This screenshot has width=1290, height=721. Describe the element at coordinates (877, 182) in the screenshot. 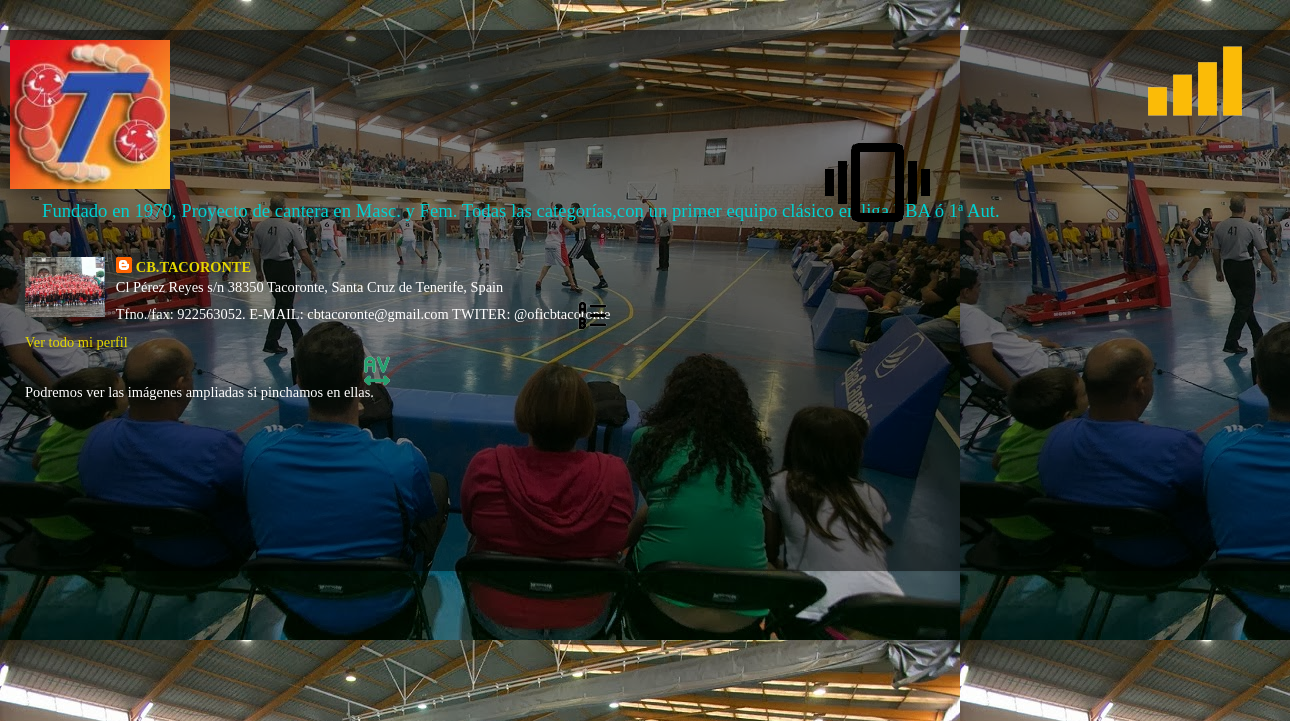

I see `toggle vibration mode on or off` at that location.